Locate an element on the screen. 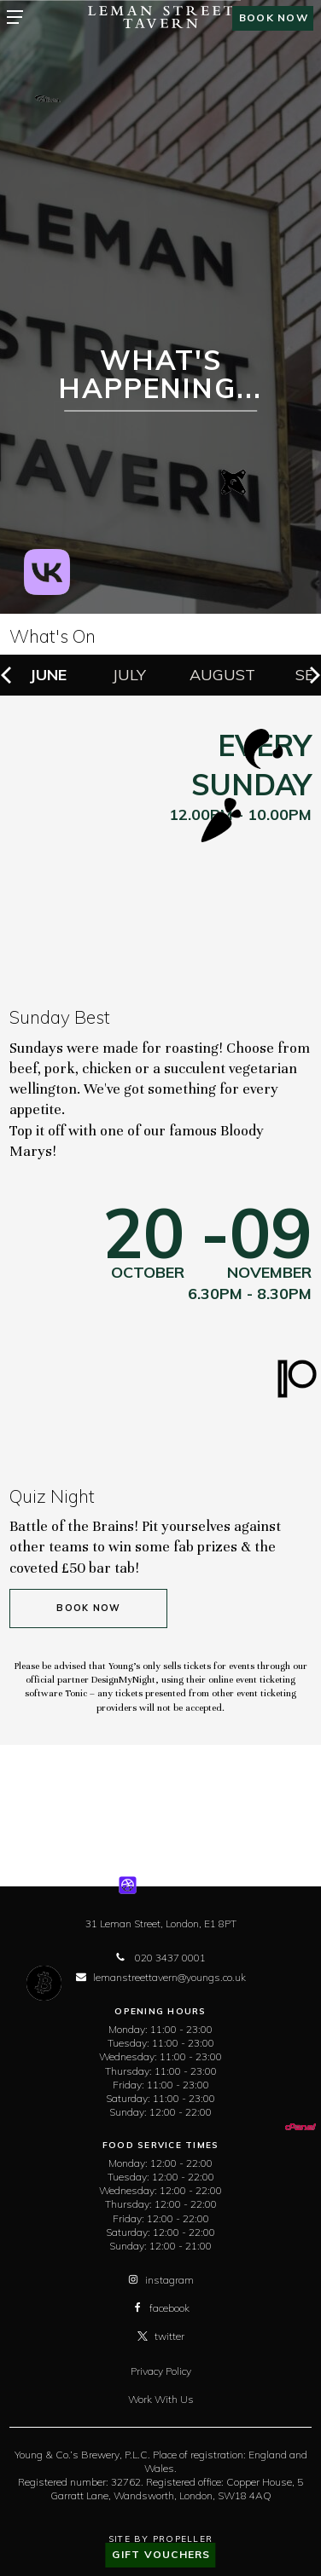  open the Instacart app is located at coordinates (221, 820).